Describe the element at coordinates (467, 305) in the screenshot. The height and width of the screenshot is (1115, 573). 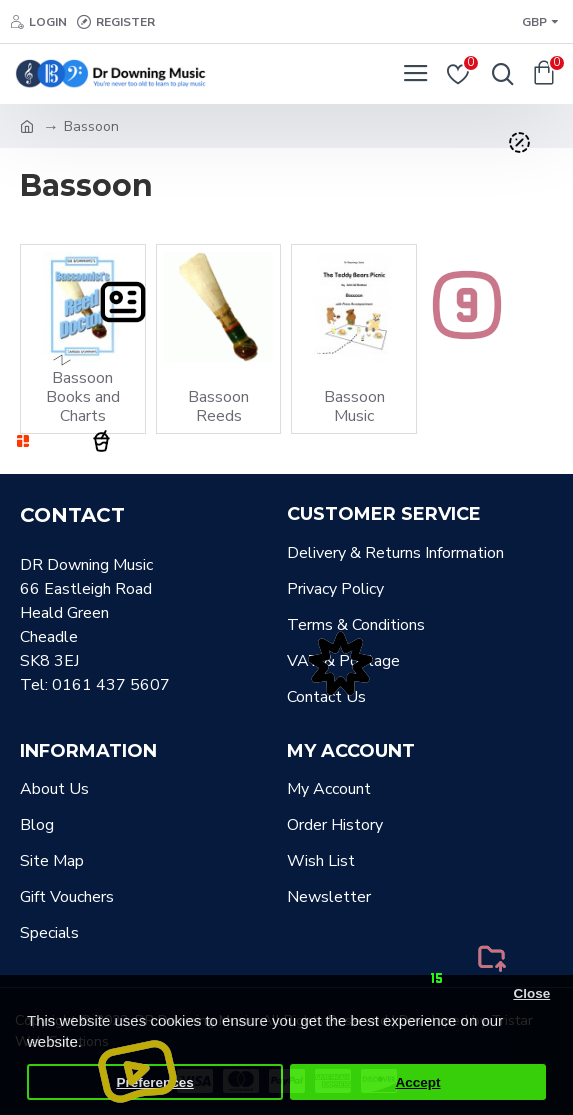
I see `indicates 9 items or notifications` at that location.